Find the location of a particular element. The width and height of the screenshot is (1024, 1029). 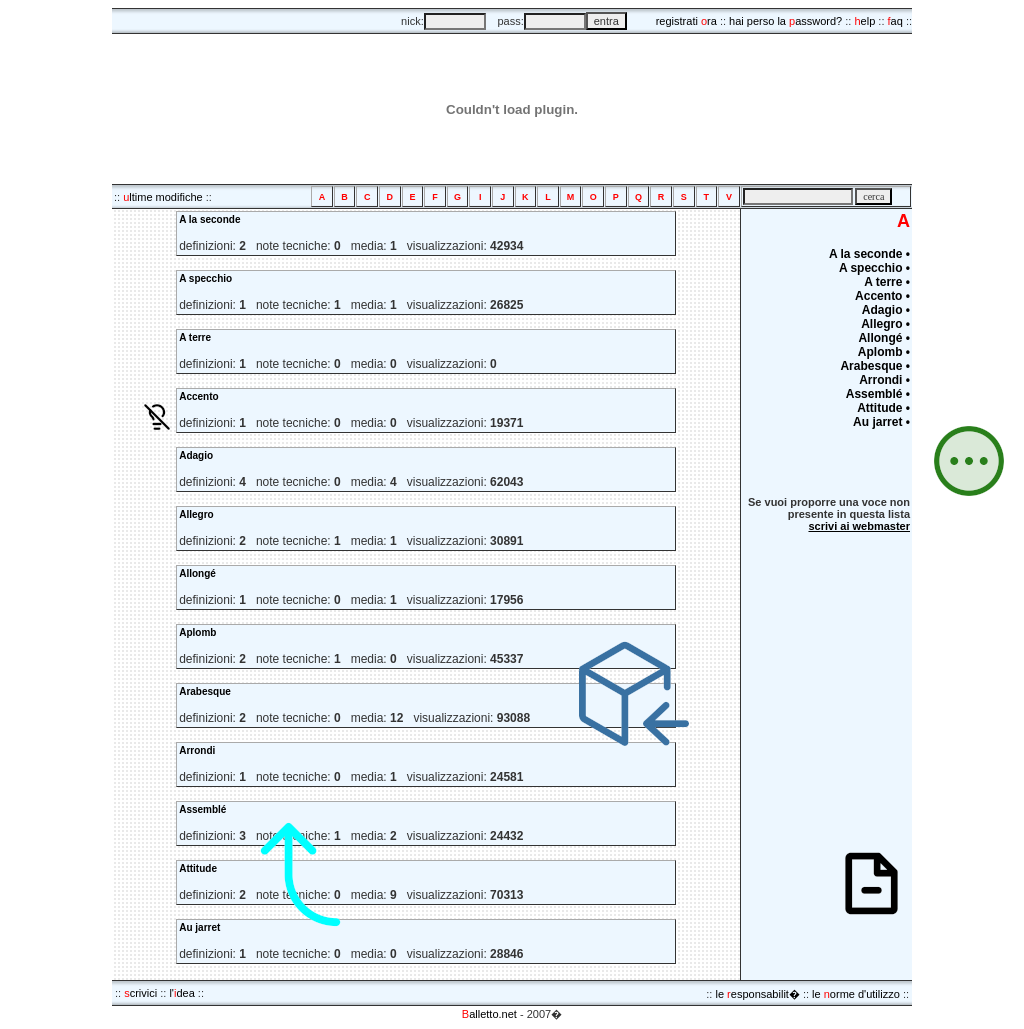

turn off lights or disable lighting is located at coordinates (157, 417).